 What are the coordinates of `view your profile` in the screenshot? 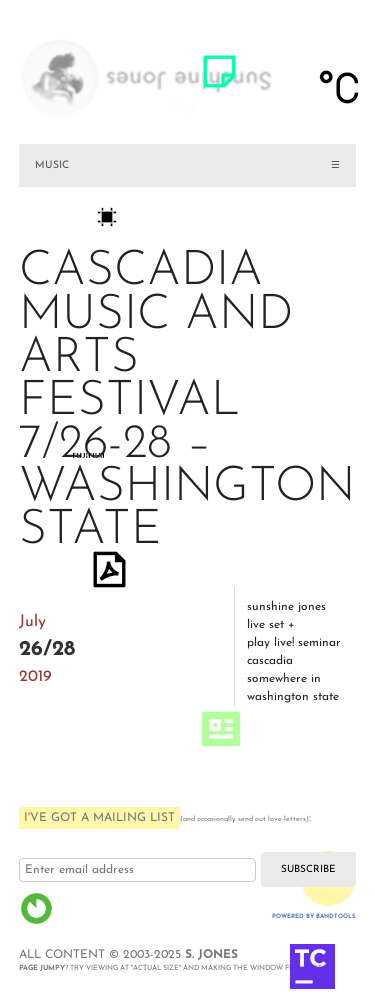 It's located at (221, 729).